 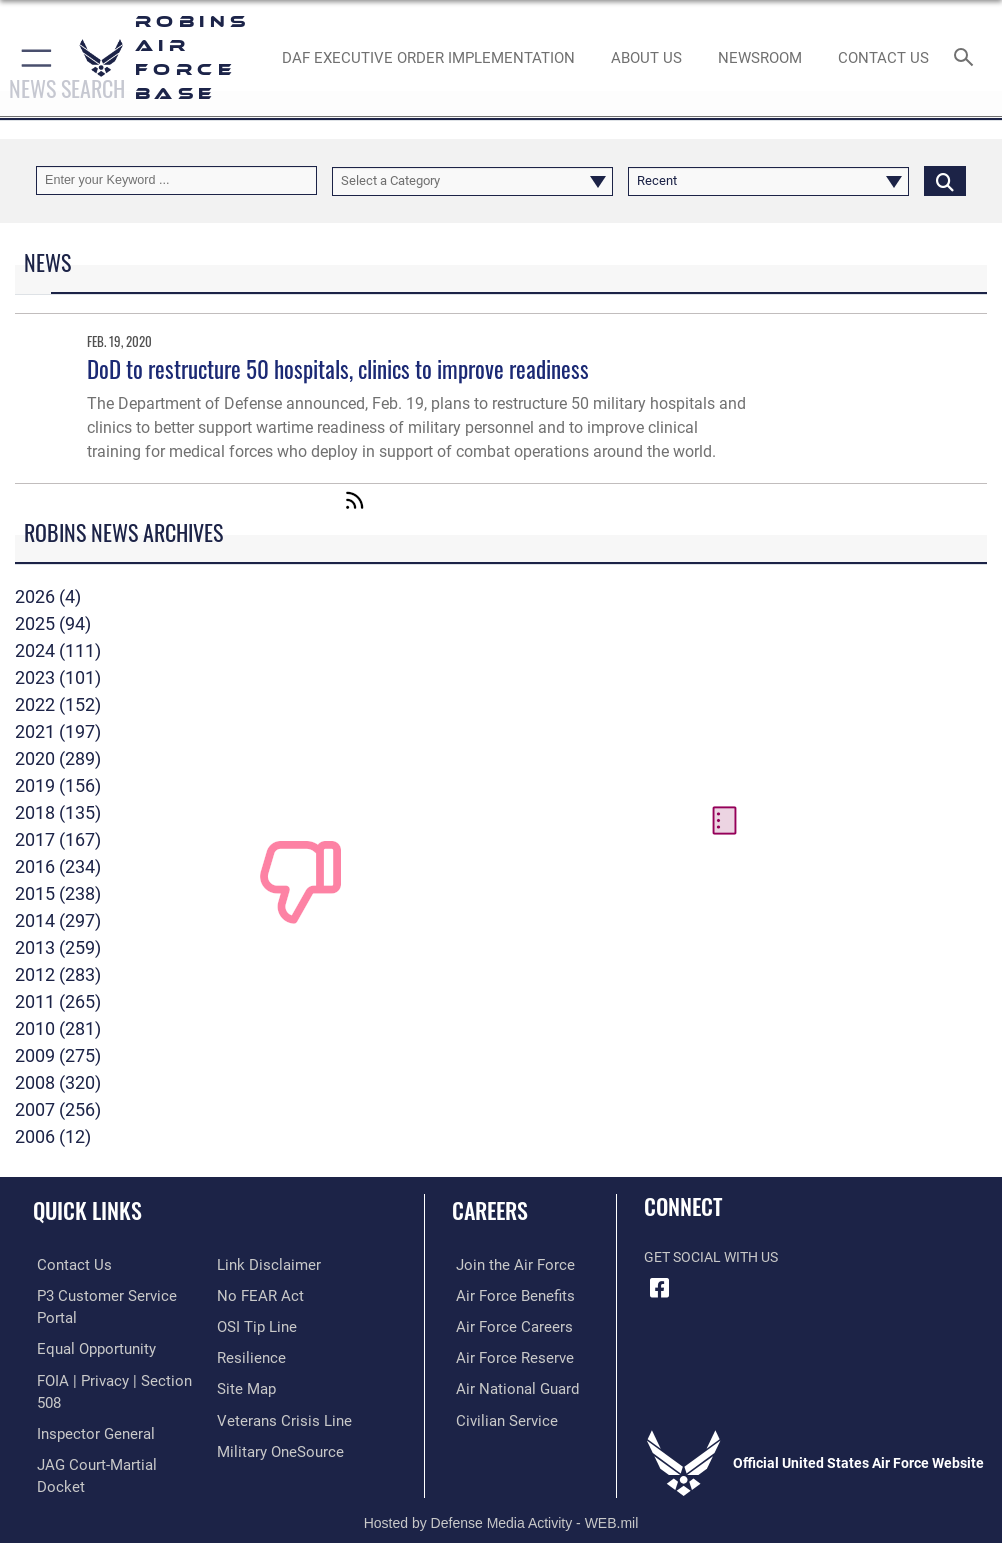 What do you see at coordinates (299, 883) in the screenshot?
I see `dislike or downvote content` at bounding box center [299, 883].